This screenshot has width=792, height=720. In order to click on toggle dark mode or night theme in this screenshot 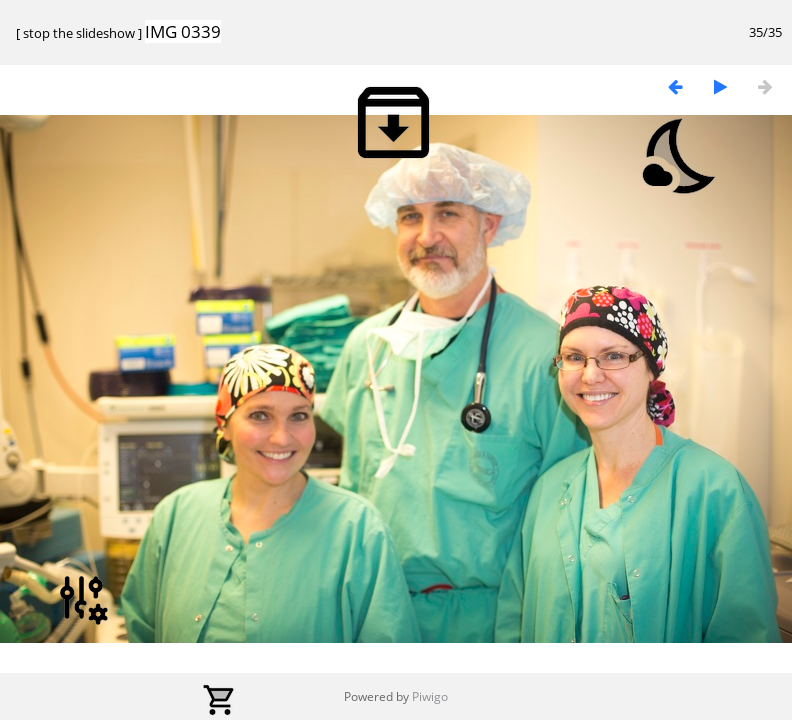, I will do `click(684, 156)`.